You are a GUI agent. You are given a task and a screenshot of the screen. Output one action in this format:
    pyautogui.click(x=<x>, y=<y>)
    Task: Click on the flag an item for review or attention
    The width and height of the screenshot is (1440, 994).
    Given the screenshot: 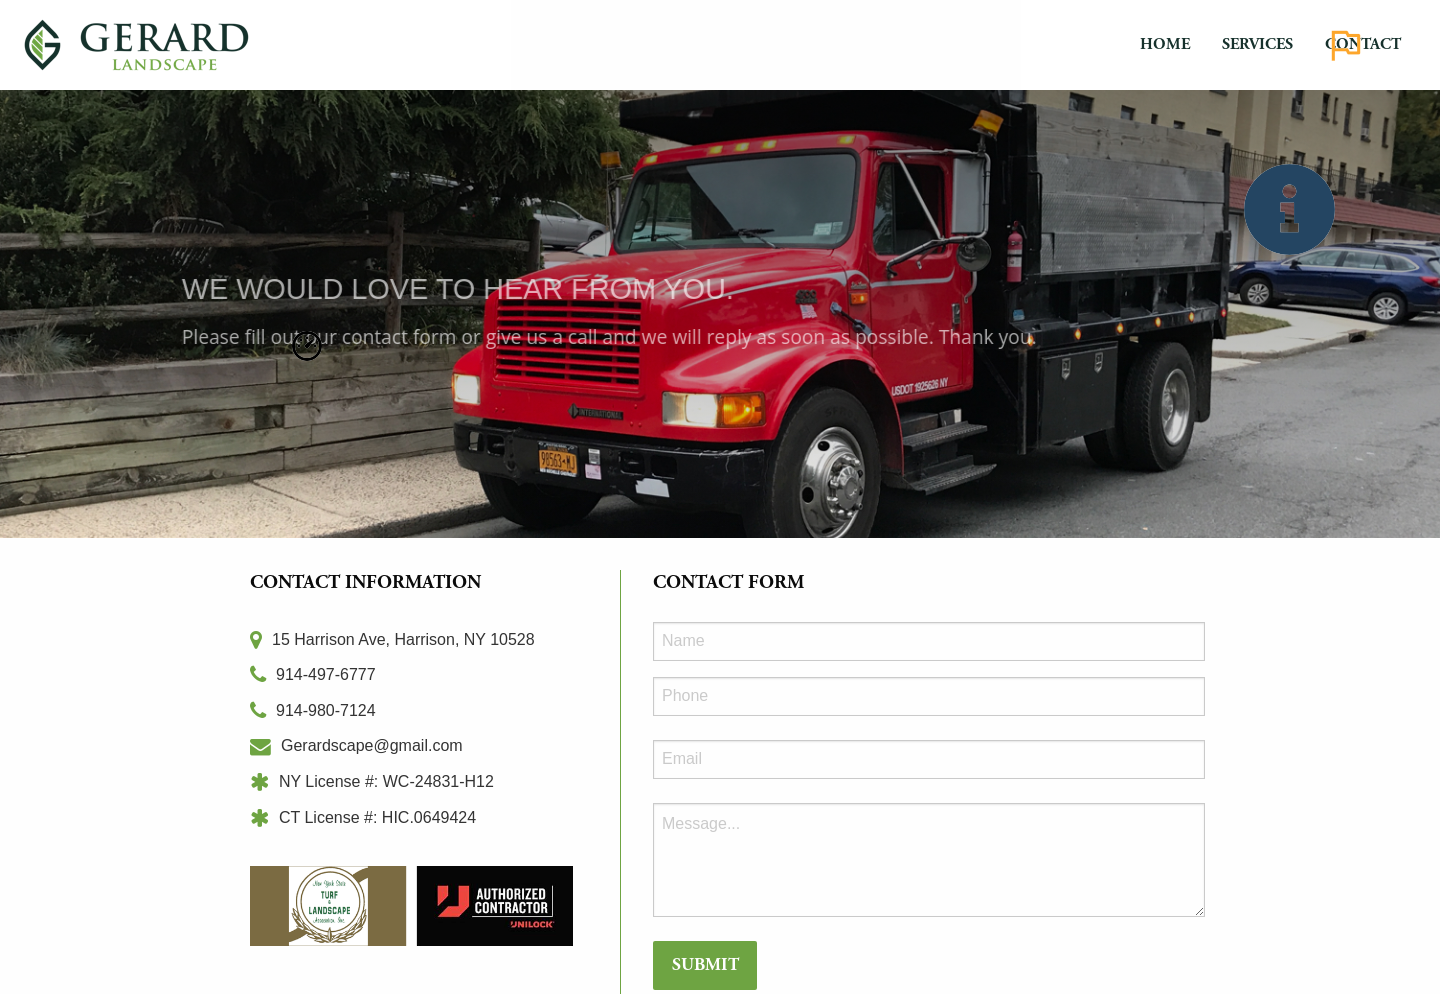 What is the action you would take?
    pyautogui.click(x=1346, y=45)
    